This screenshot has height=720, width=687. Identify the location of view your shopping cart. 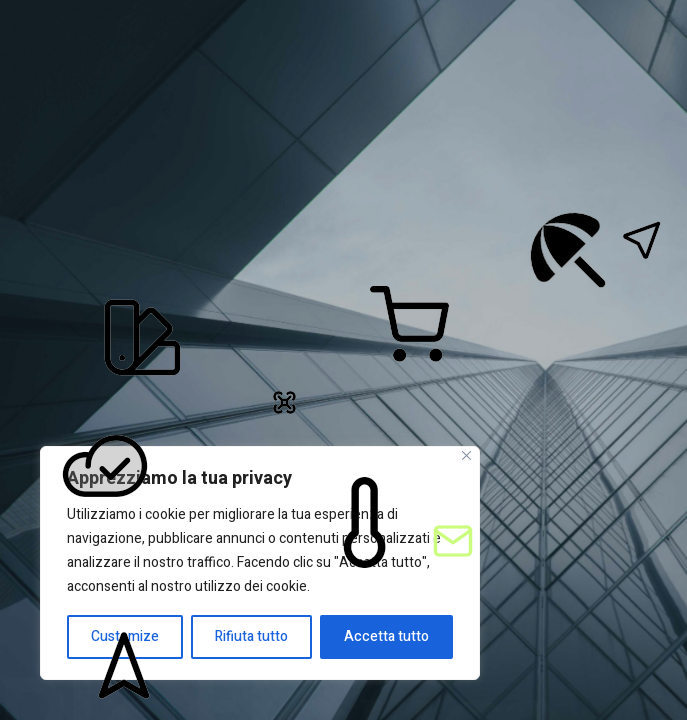
(409, 325).